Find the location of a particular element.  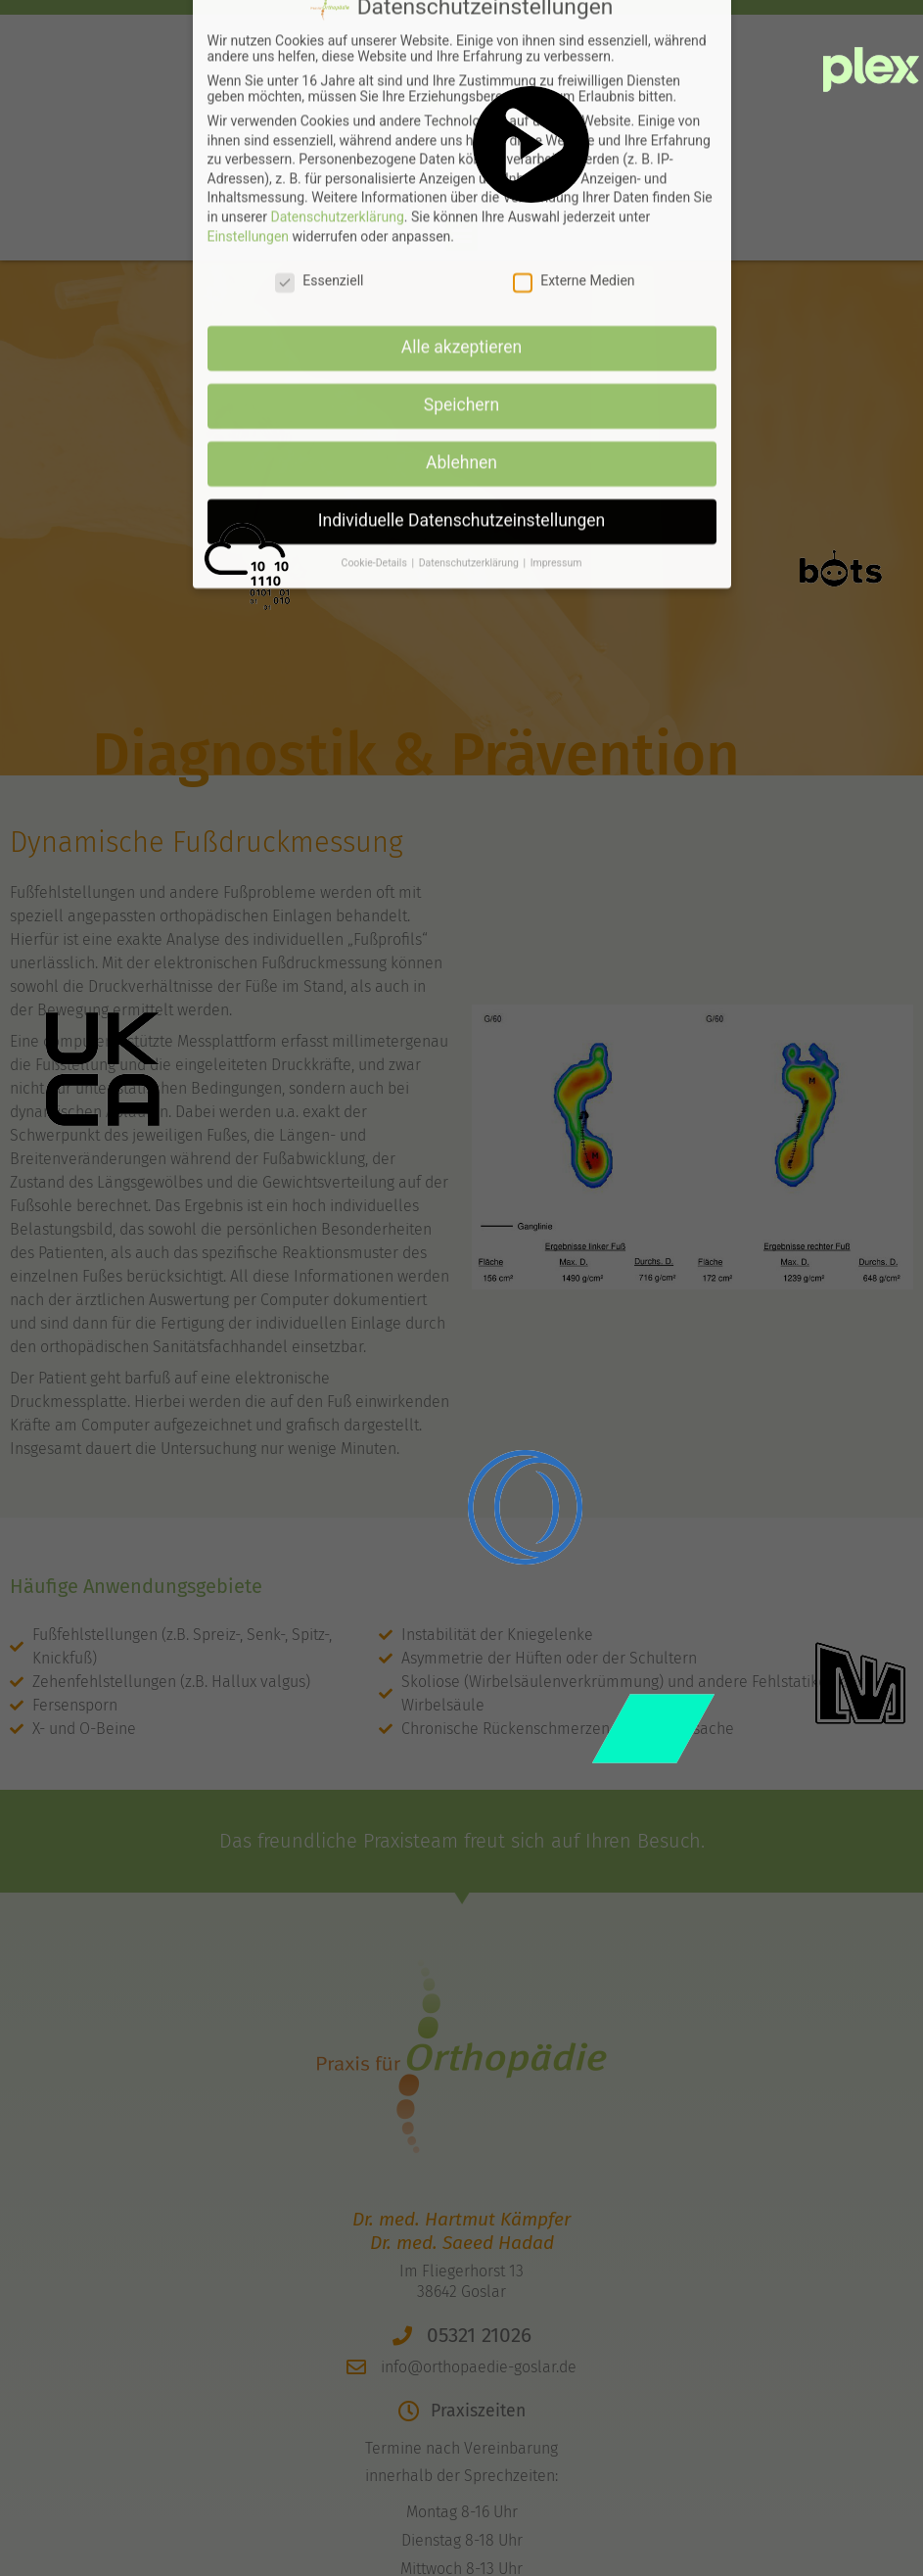

UKCA (UK Conformity Assessed) certification mark is located at coordinates (103, 1069).